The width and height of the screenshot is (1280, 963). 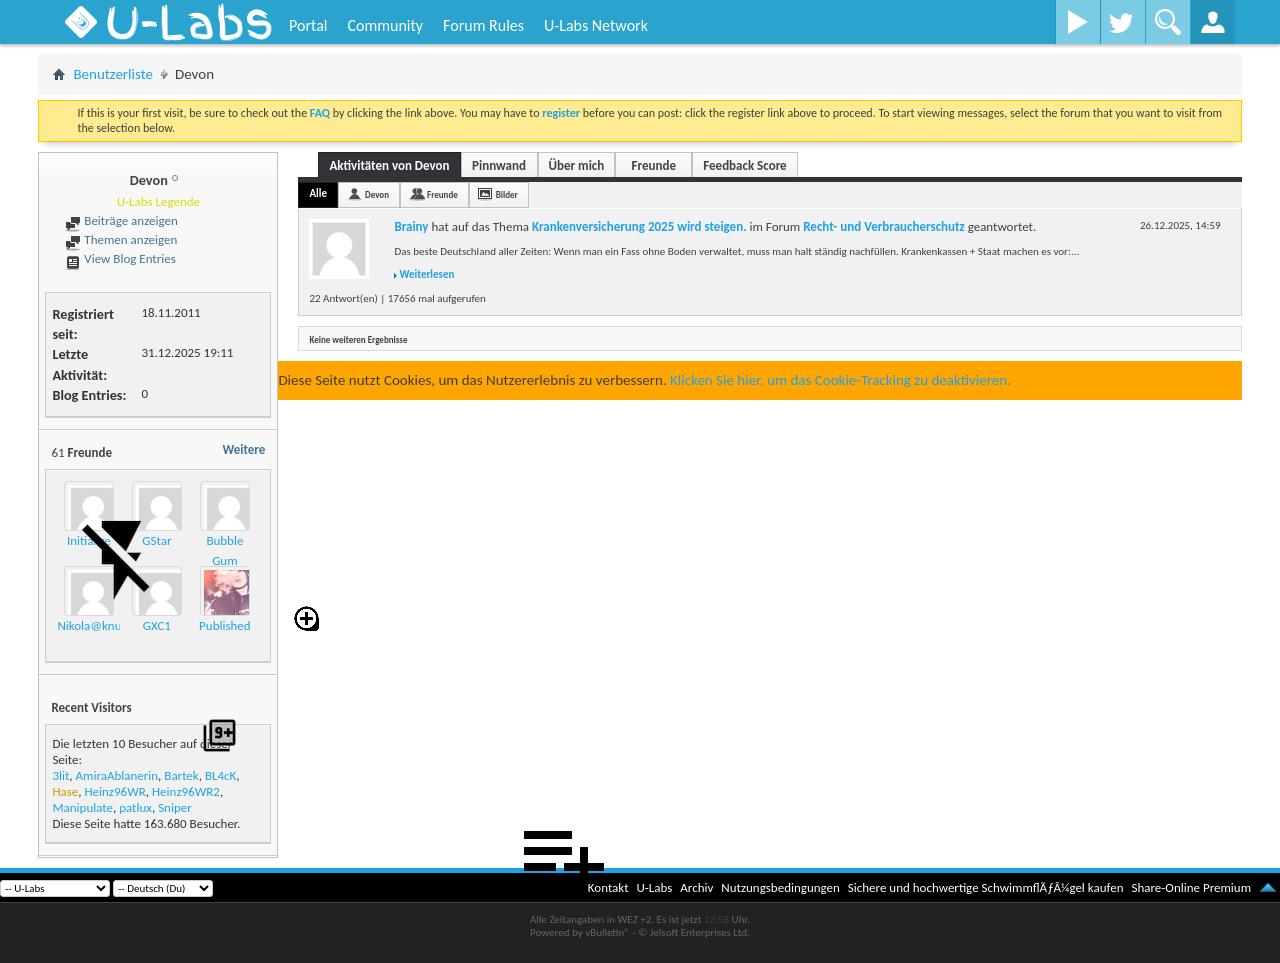 What do you see at coordinates (219, 735) in the screenshot?
I see `indicates 9 or more items in a stack or collection` at bounding box center [219, 735].